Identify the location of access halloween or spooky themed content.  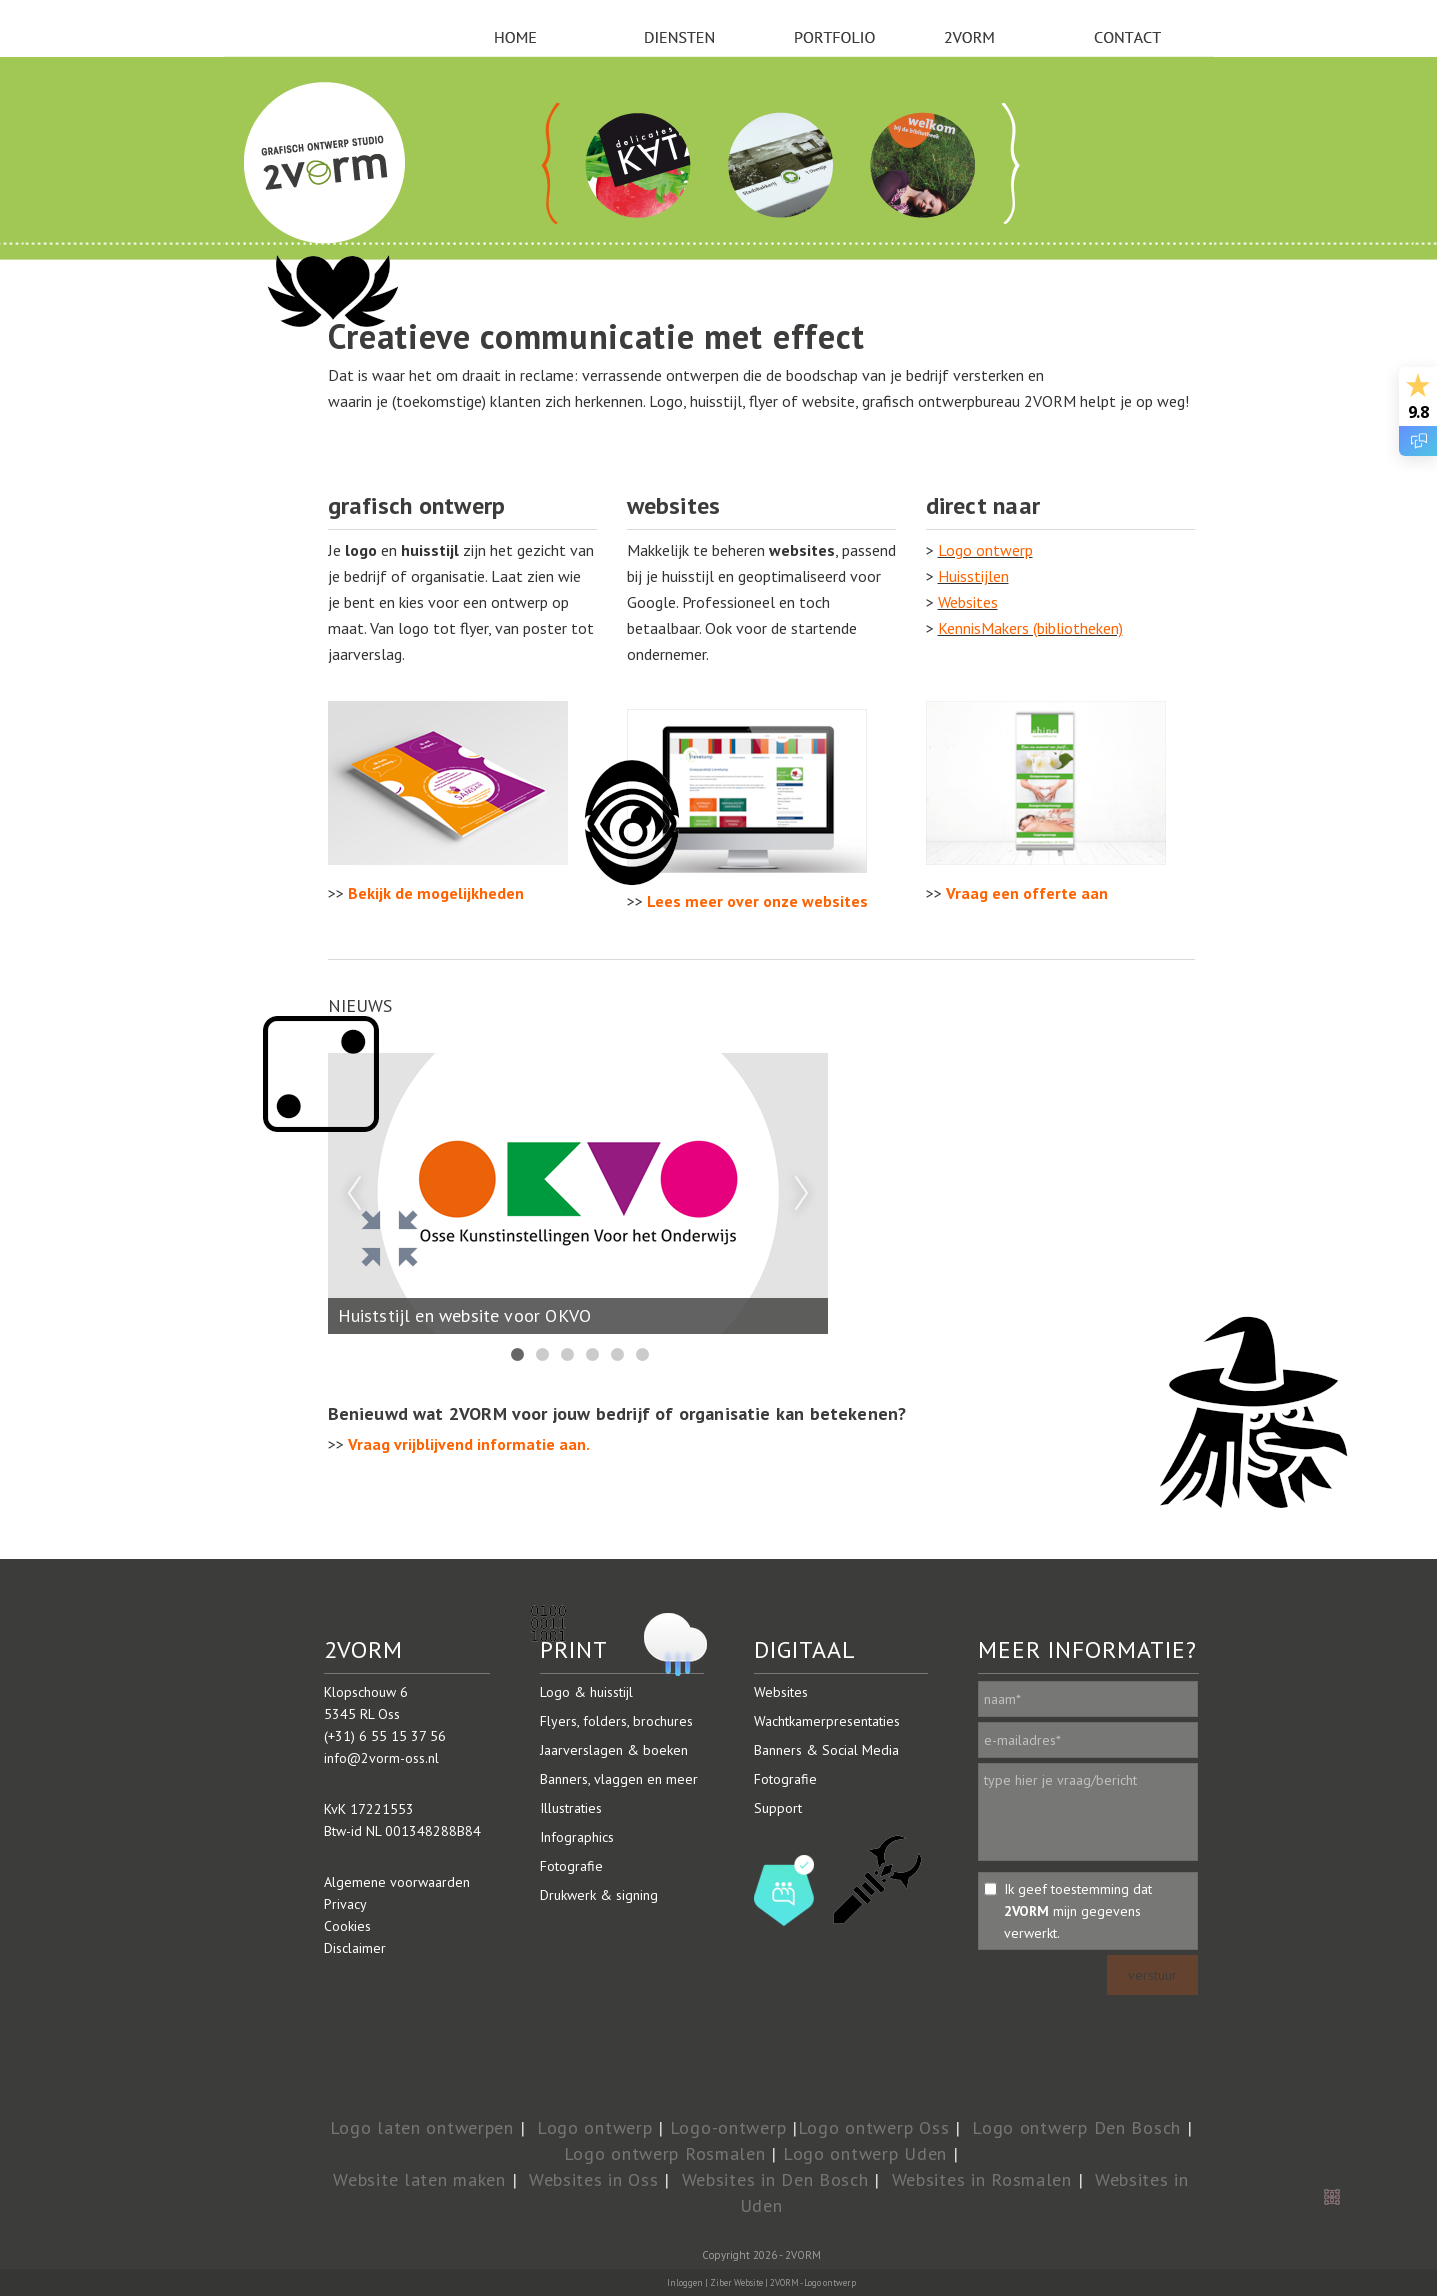
(1253, 1412).